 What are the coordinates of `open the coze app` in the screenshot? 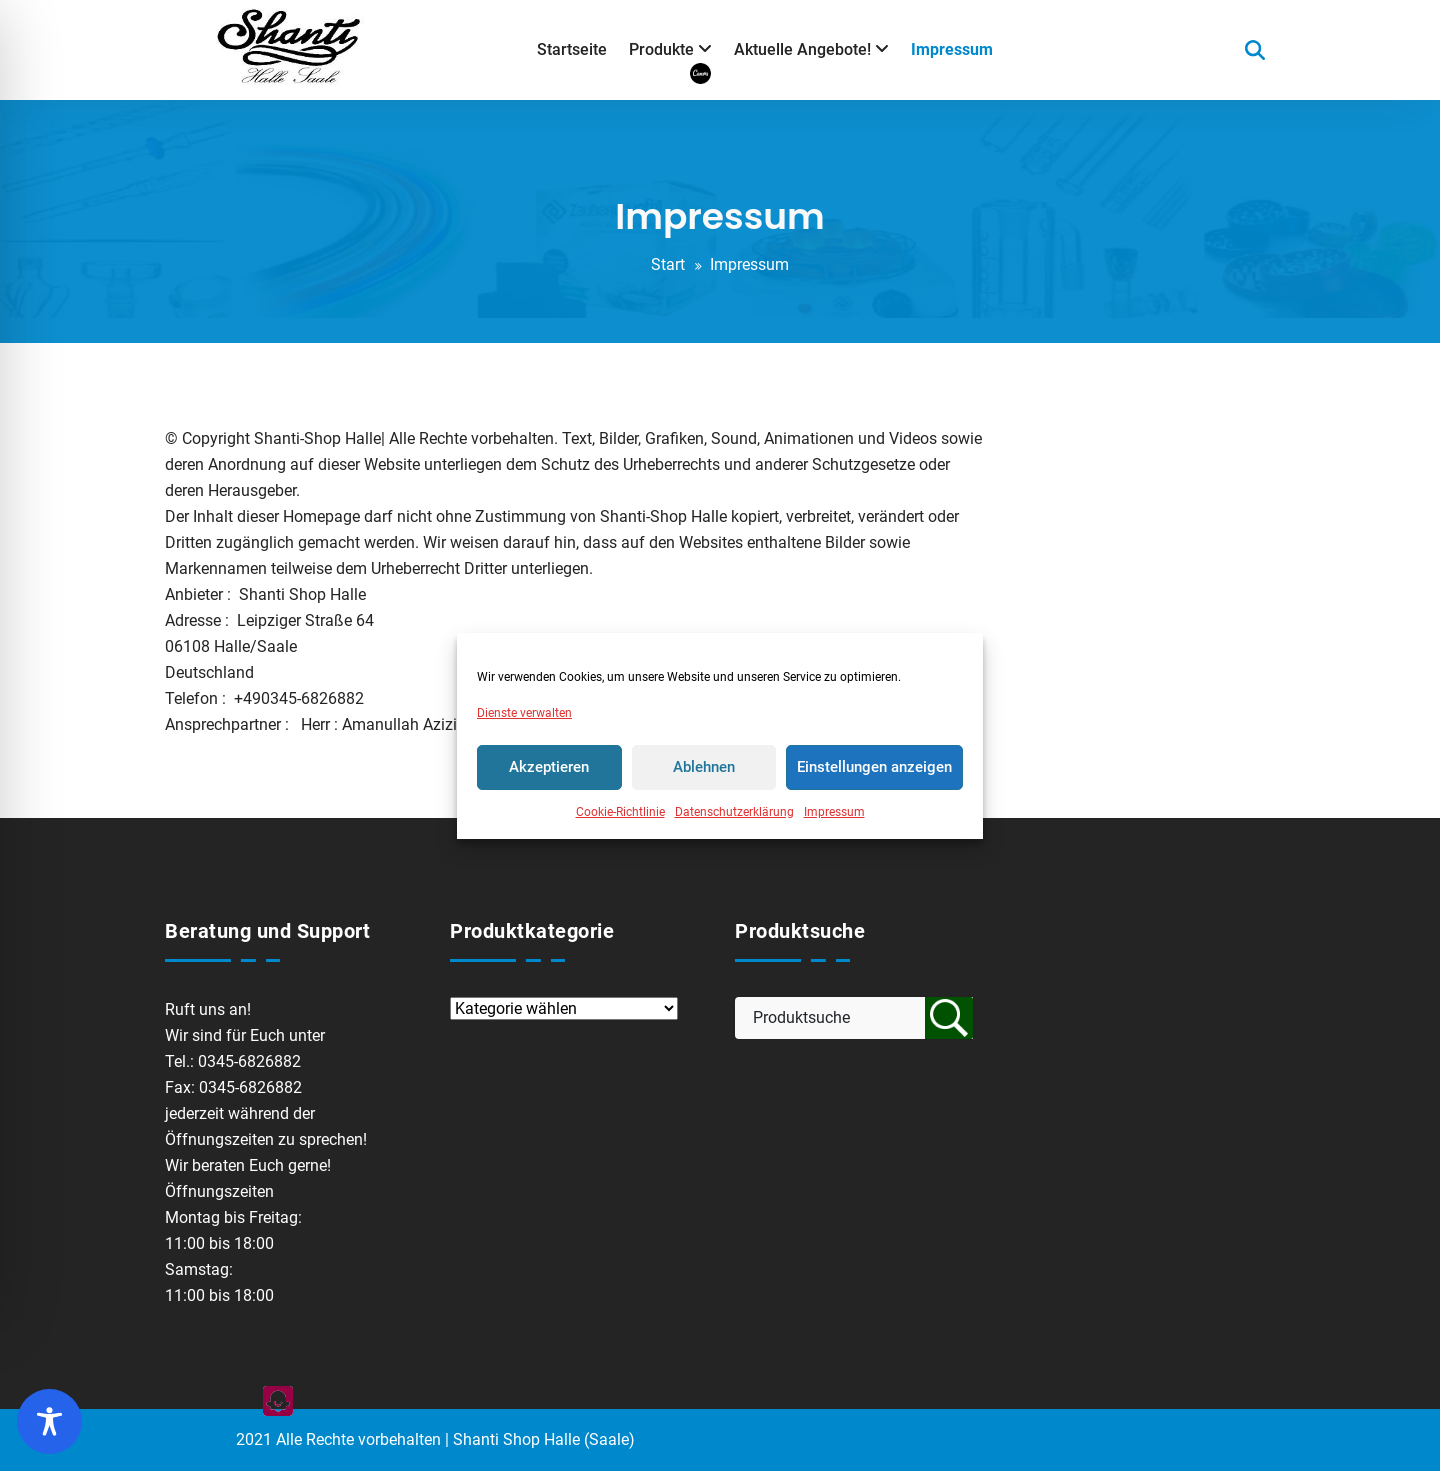 It's located at (278, 1401).